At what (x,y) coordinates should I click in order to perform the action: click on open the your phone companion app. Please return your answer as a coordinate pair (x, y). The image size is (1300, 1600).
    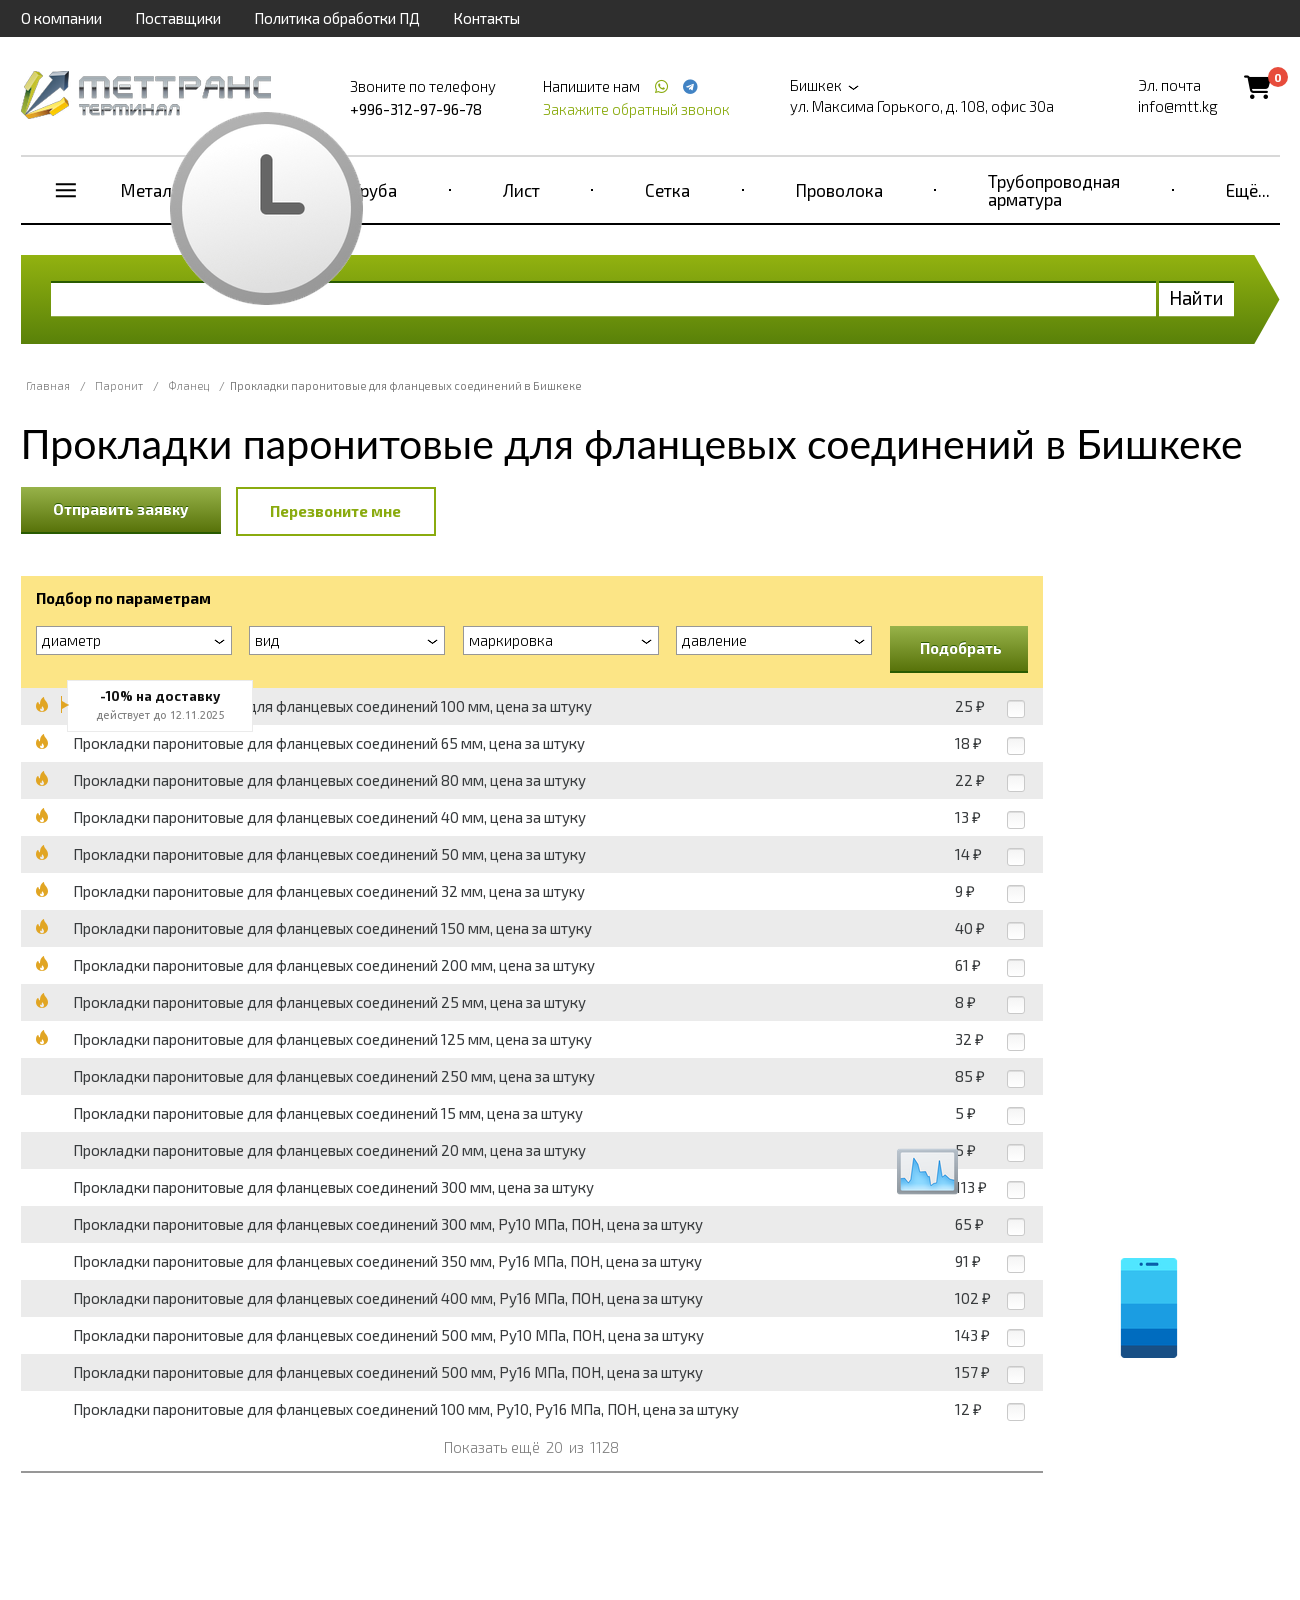
    Looking at the image, I should click on (1149, 1308).